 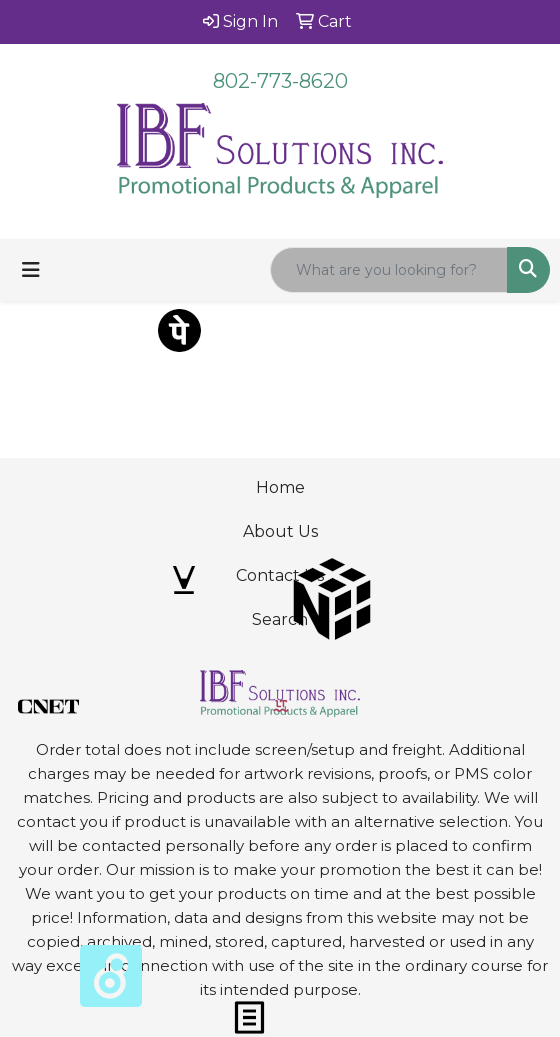 I want to click on visit cnet website or app, so click(x=48, y=706).